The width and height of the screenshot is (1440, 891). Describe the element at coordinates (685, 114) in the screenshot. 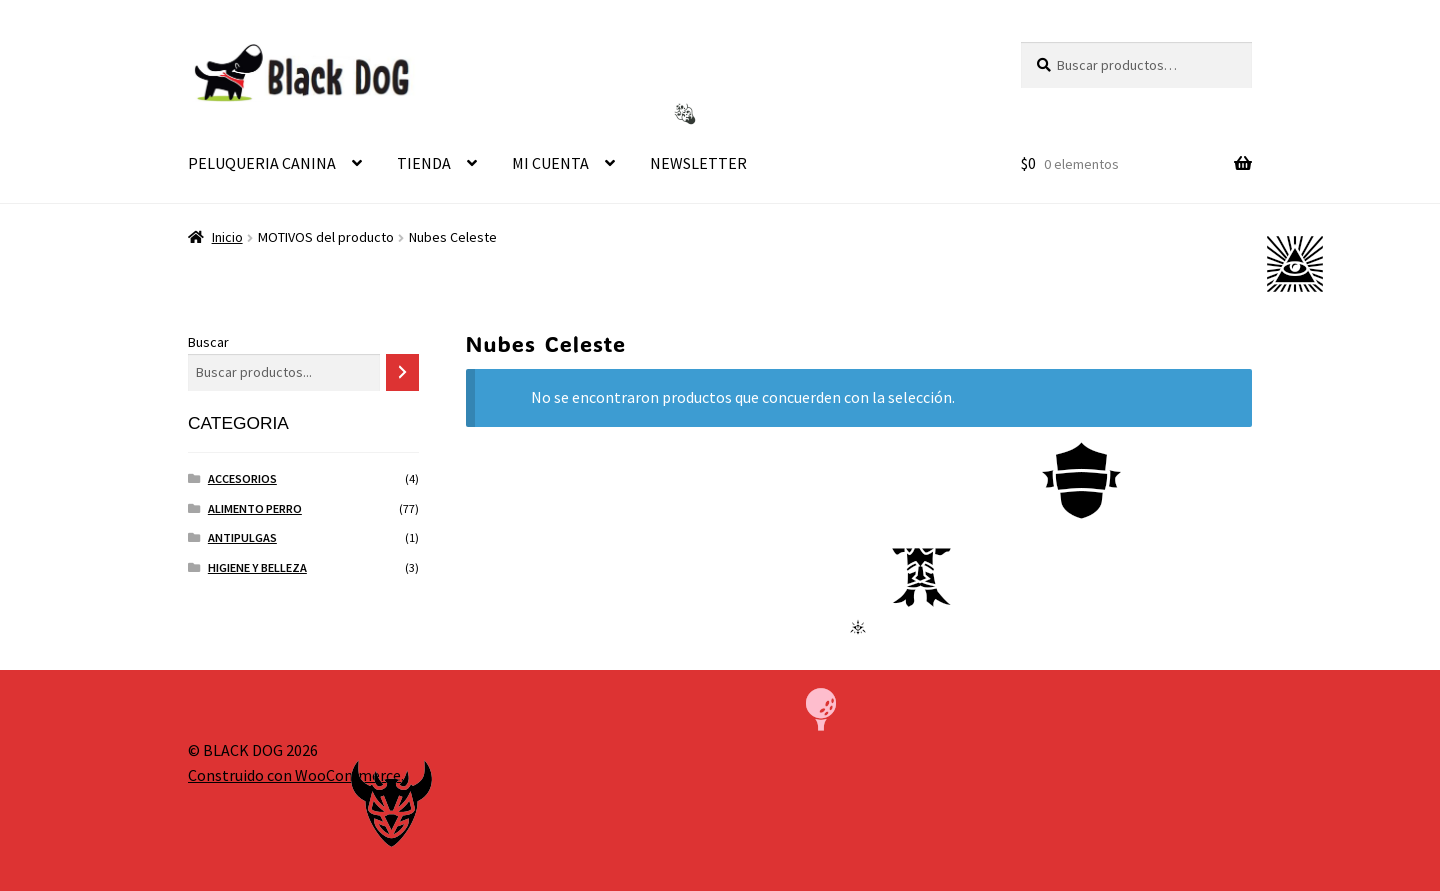

I see `cast a fireball spell or ability` at that location.